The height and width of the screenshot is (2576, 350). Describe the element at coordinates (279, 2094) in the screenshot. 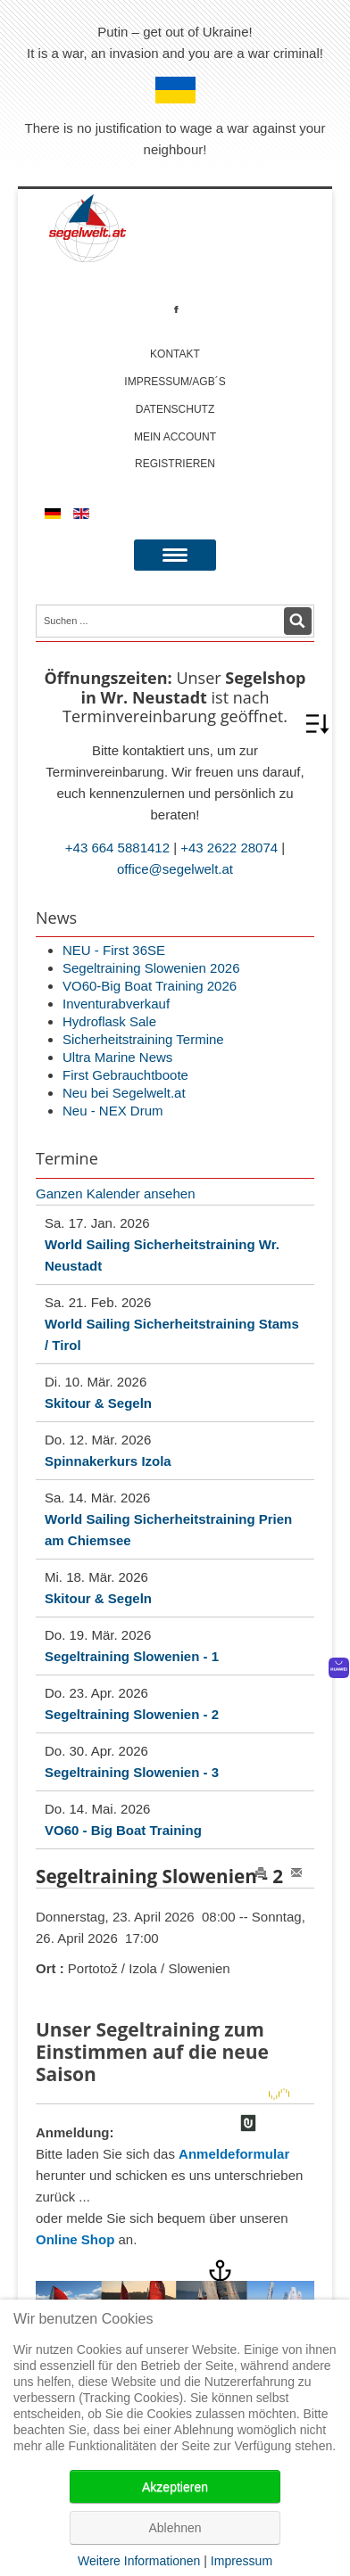

I see `unraid server management application` at that location.